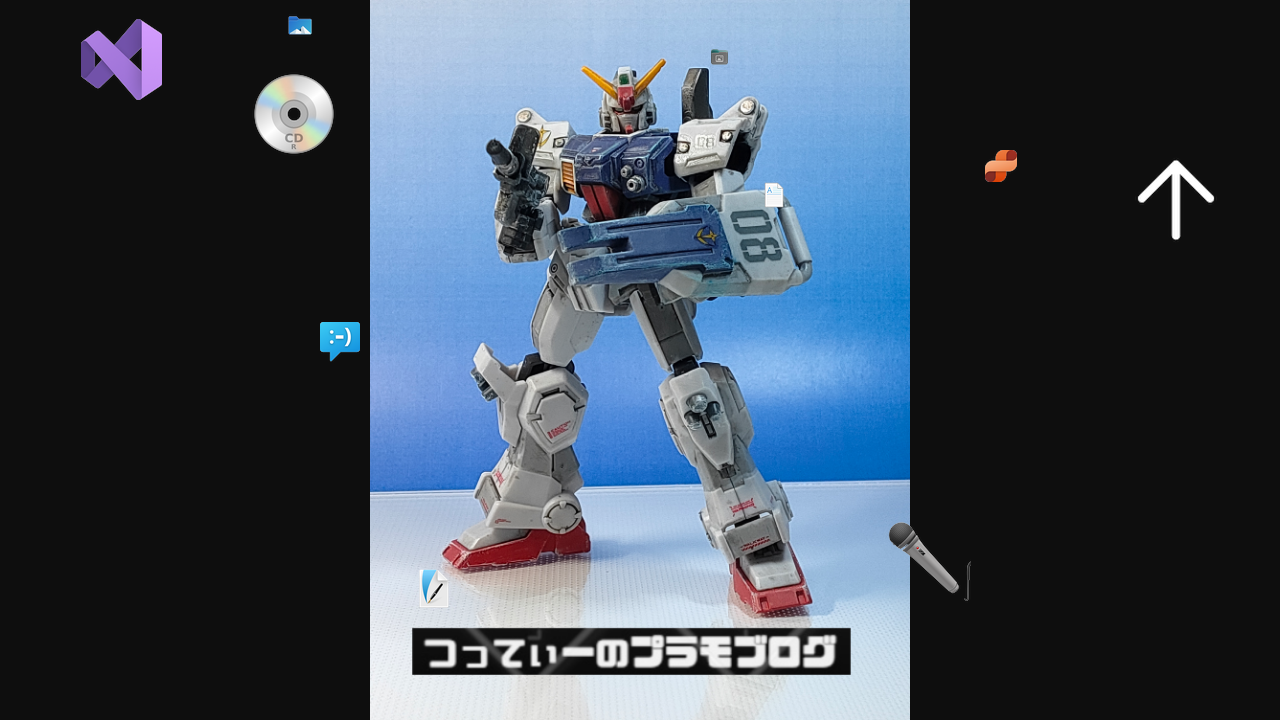 The width and height of the screenshot is (1280, 720). What do you see at coordinates (300, 26) in the screenshot?
I see `open folder containing landscape or mountain photos` at bounding box center [300, 26].